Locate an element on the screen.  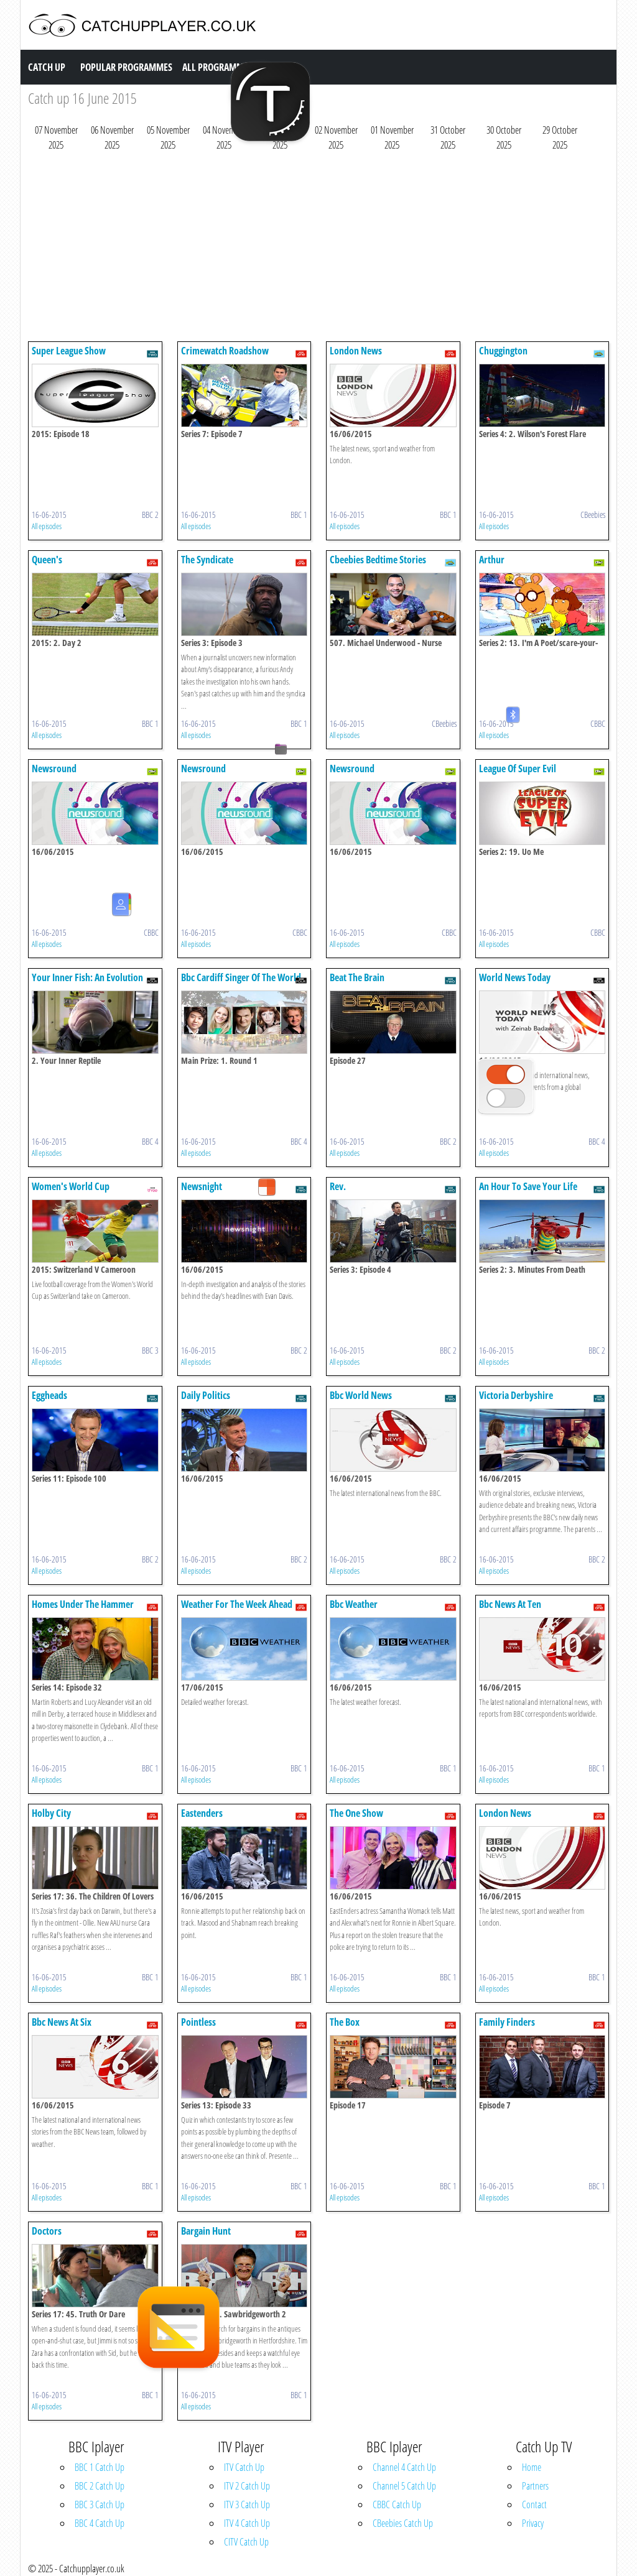
indicates bluetooth is currently active and connected is located at coordinates (513, 714).